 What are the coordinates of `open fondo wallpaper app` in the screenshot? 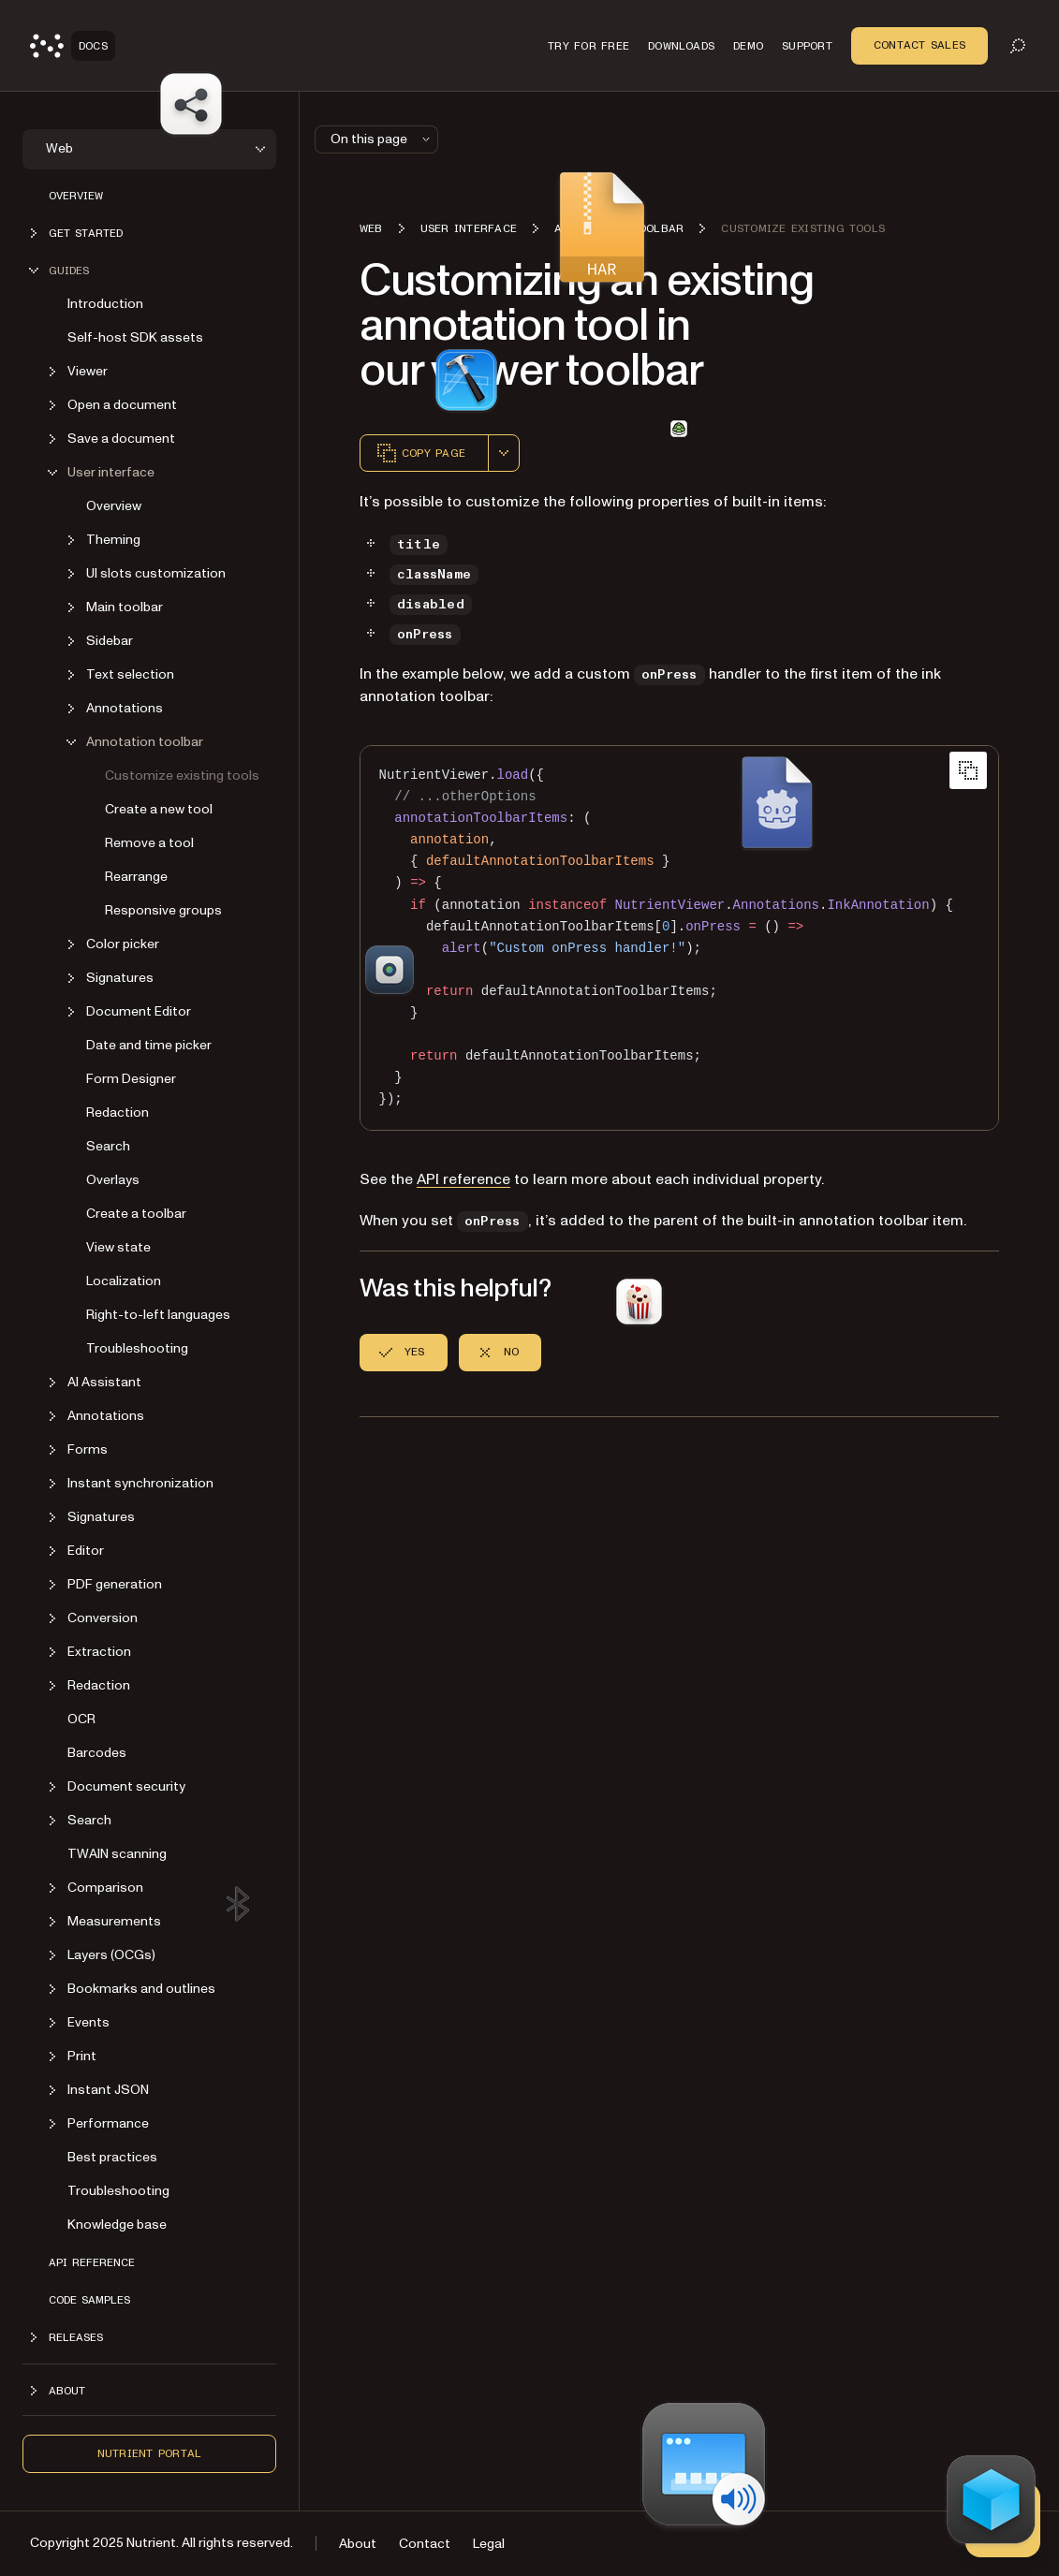 It's located at (390, 970).